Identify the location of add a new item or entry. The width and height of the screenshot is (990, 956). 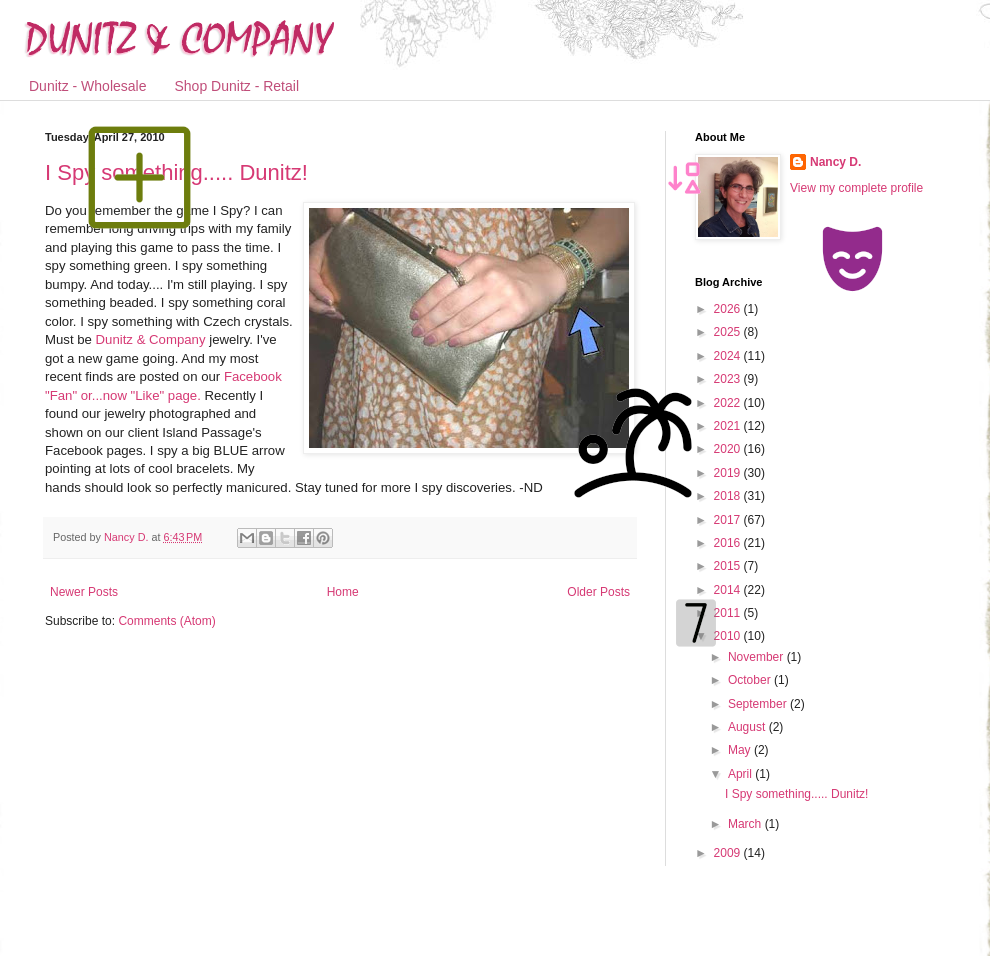
(139, 177).